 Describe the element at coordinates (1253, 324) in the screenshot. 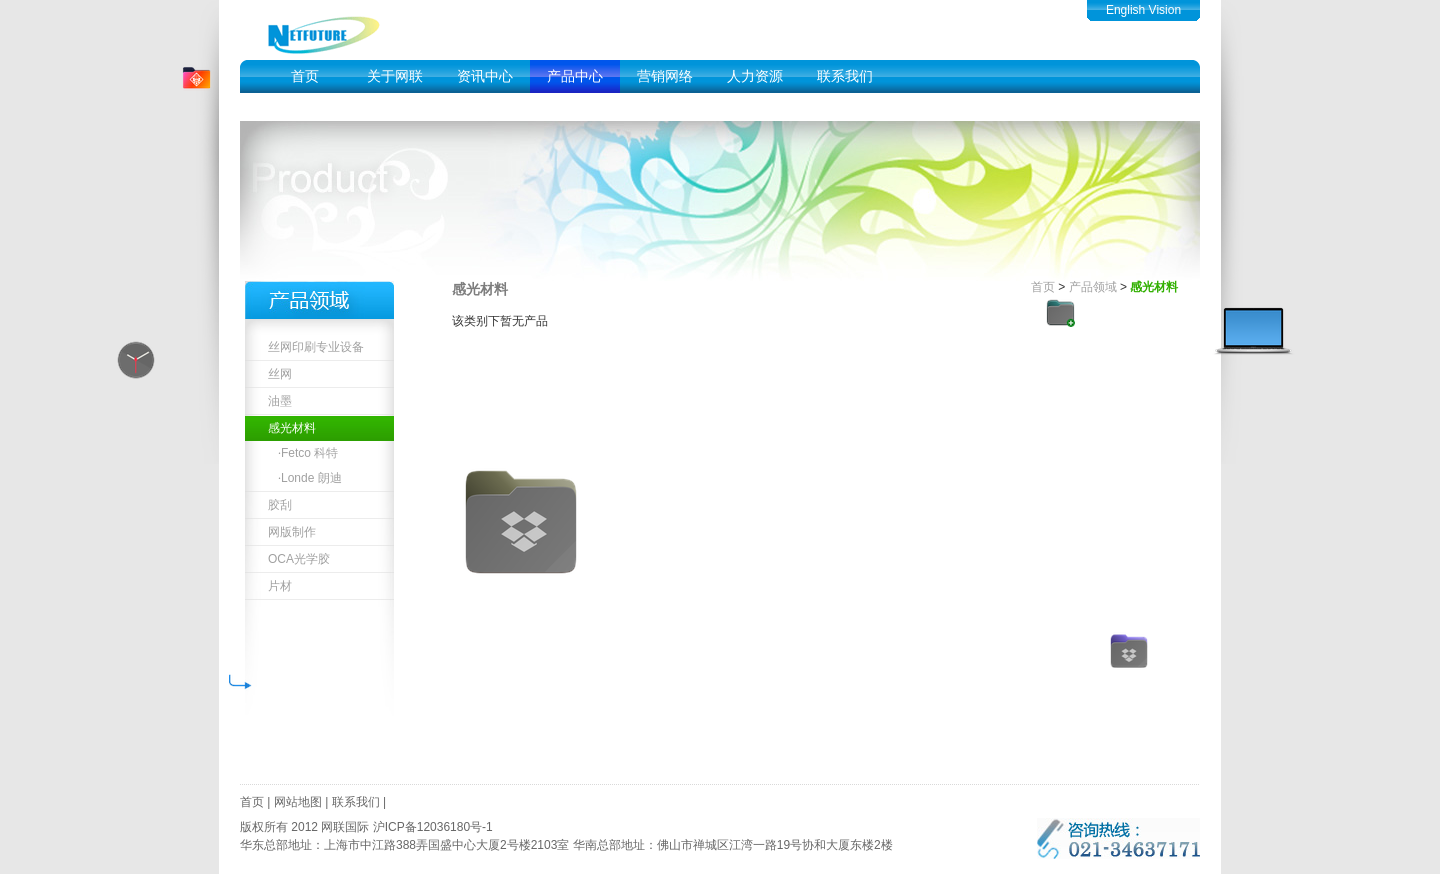

I see `represents this device in system settings or finder` at that location.